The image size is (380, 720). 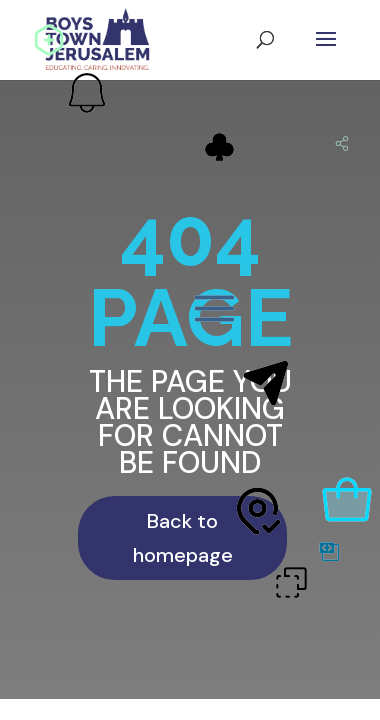 I want to click on view notifications, so click(x=87, y=93).